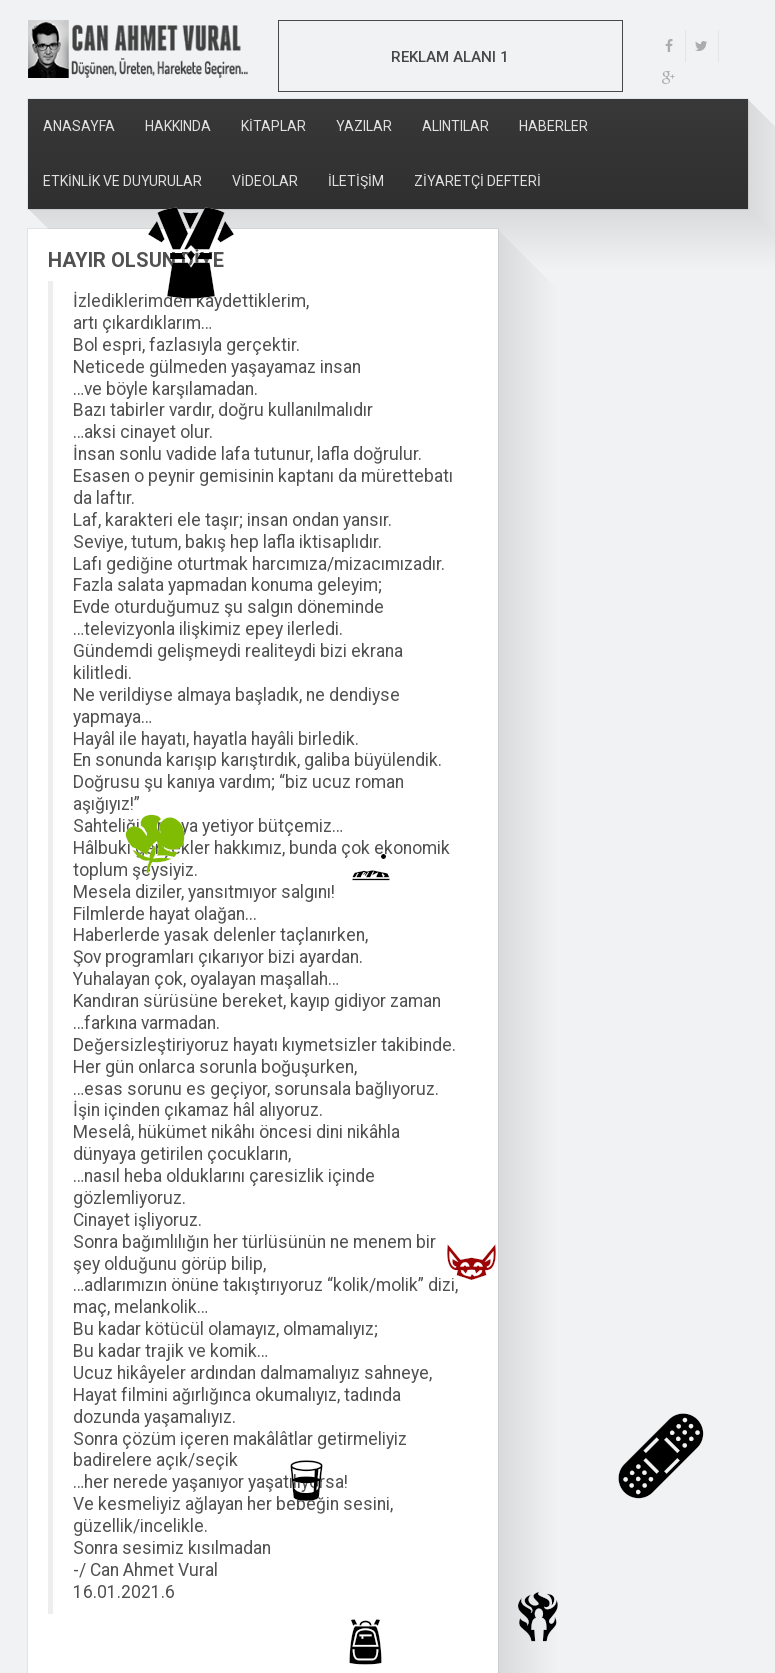  Describe the element at coordinates (371, 869) in the screenshot. I see `uluru landmark or australian destination` at that location.